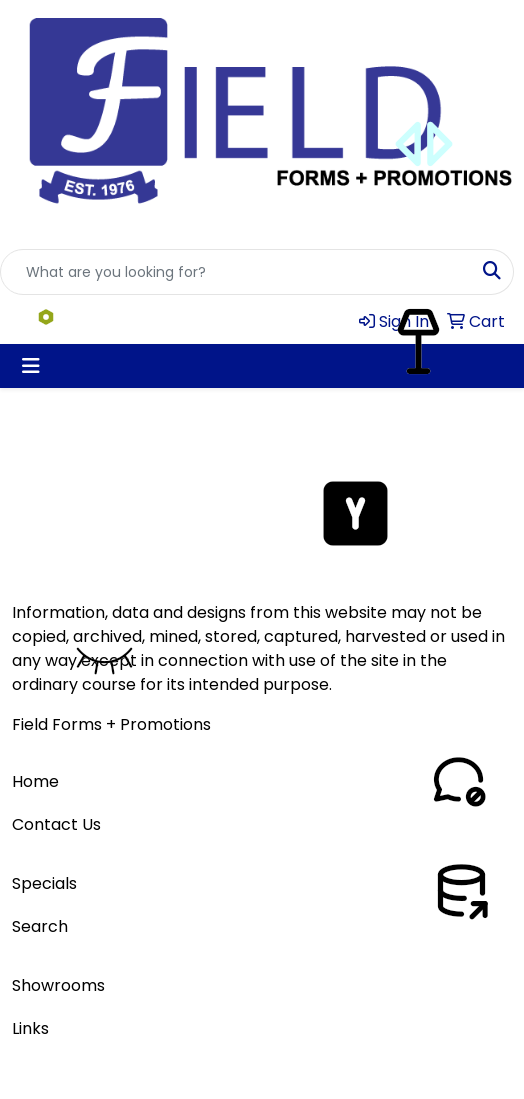 The image size is (524, 1099). I want to click on share database with others, so click(461, 890).